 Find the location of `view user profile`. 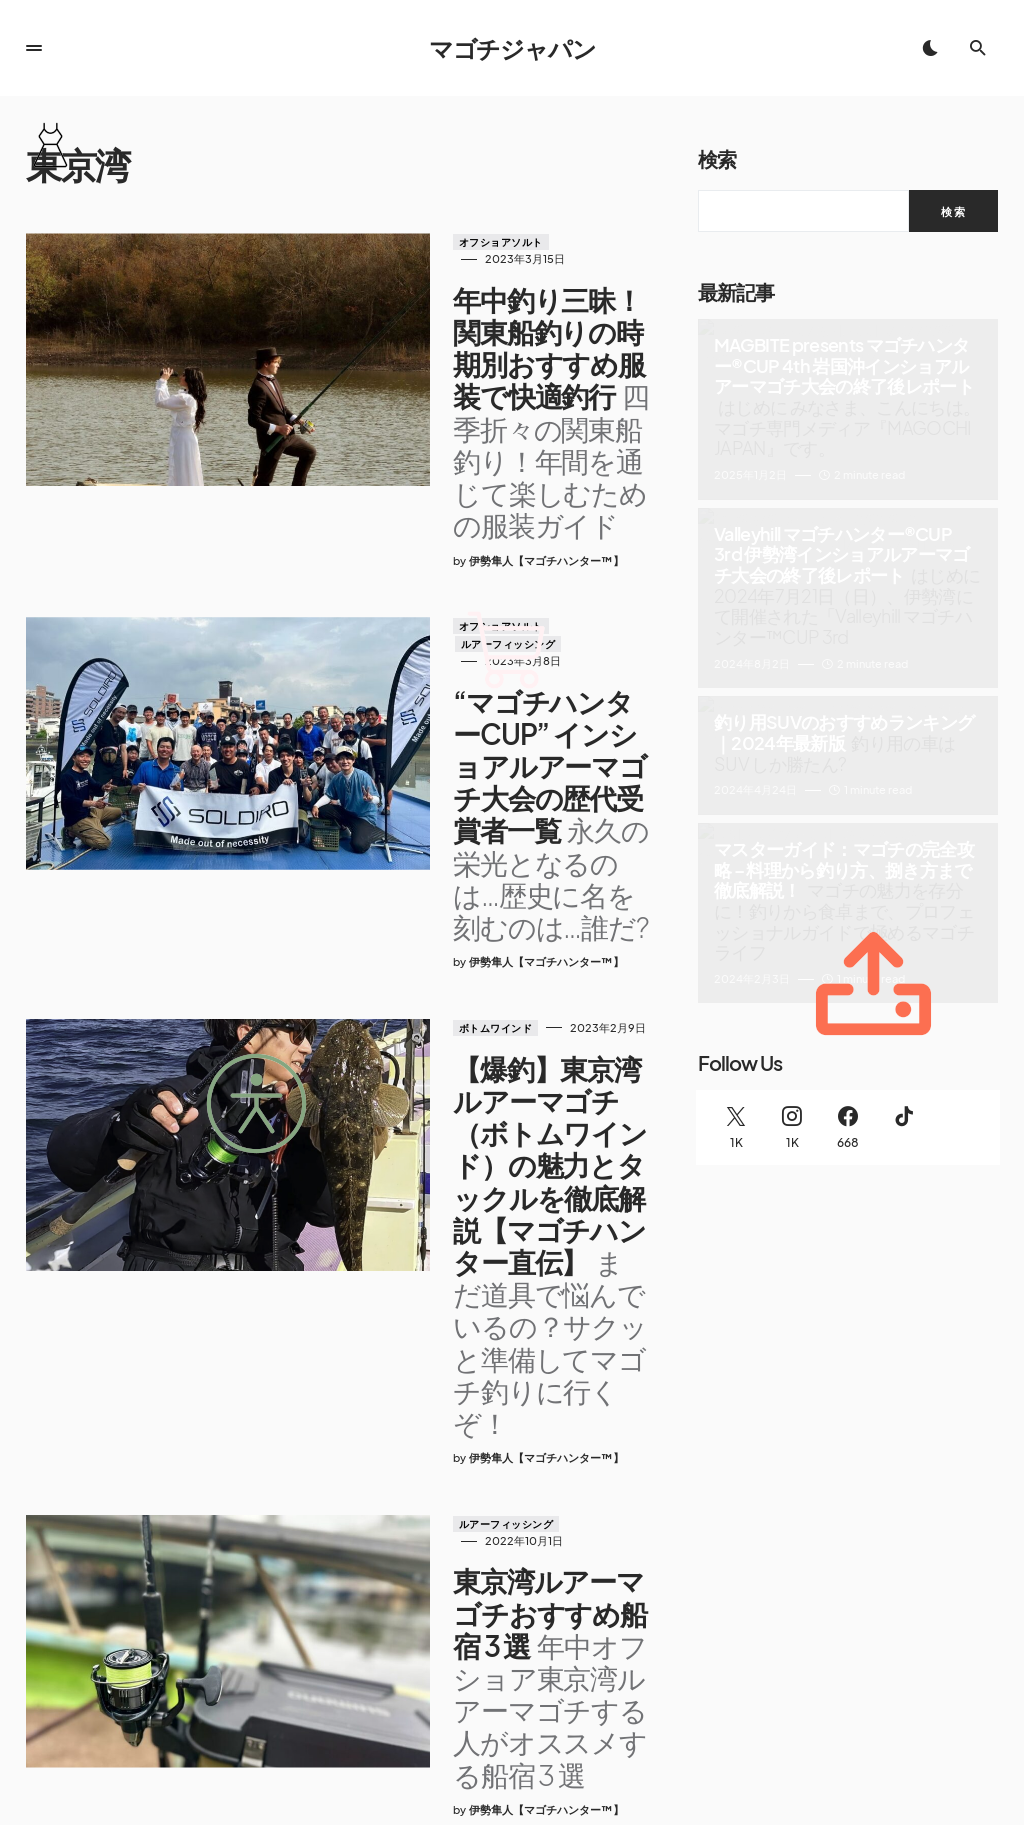

view user profile is located at coordinates (256, 1103).